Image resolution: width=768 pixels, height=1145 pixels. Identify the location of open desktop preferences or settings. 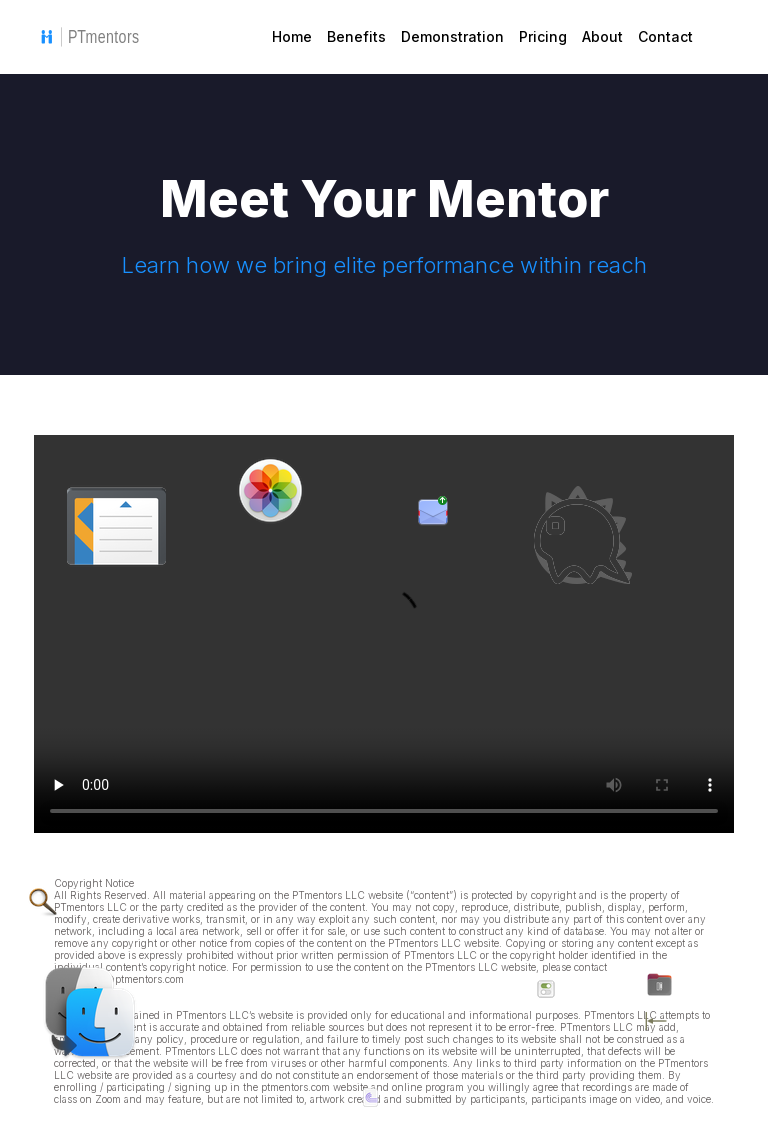
(546, 989).